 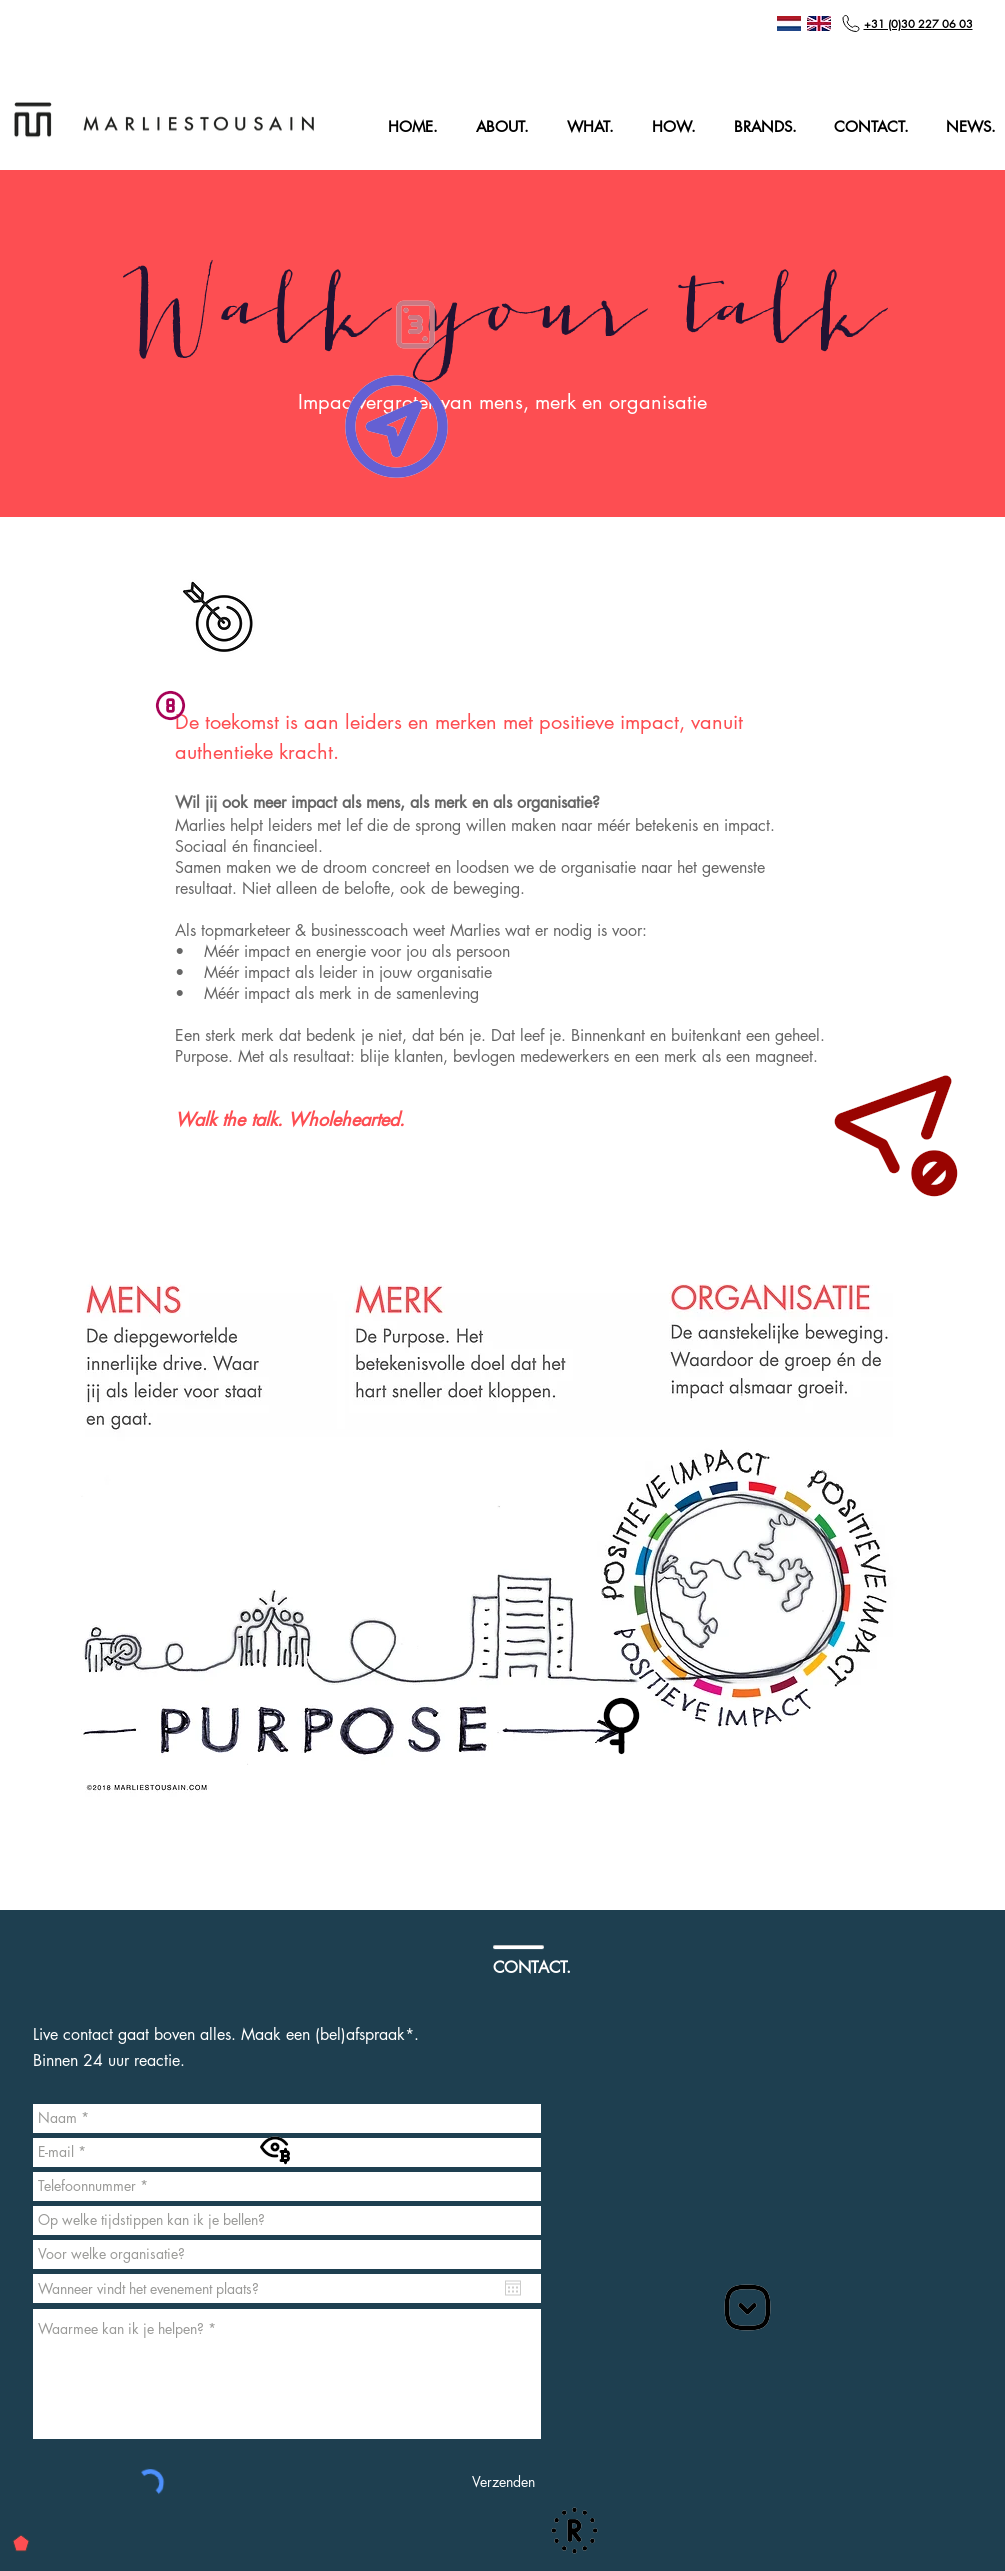 What do you see at coordinates (415, 324) in the screenshot?
I see `select the 3 playing card` at bounding box center [415, 324].